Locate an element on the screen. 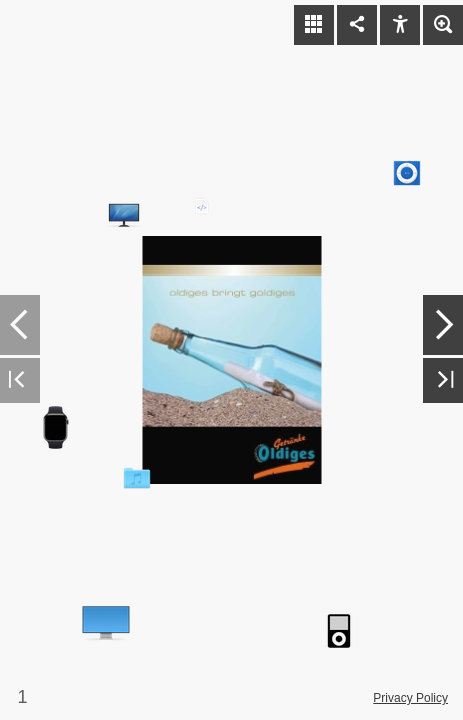 The image size is (463, 720). apple watch series 7 device icon is located at coordinates (55, 427).